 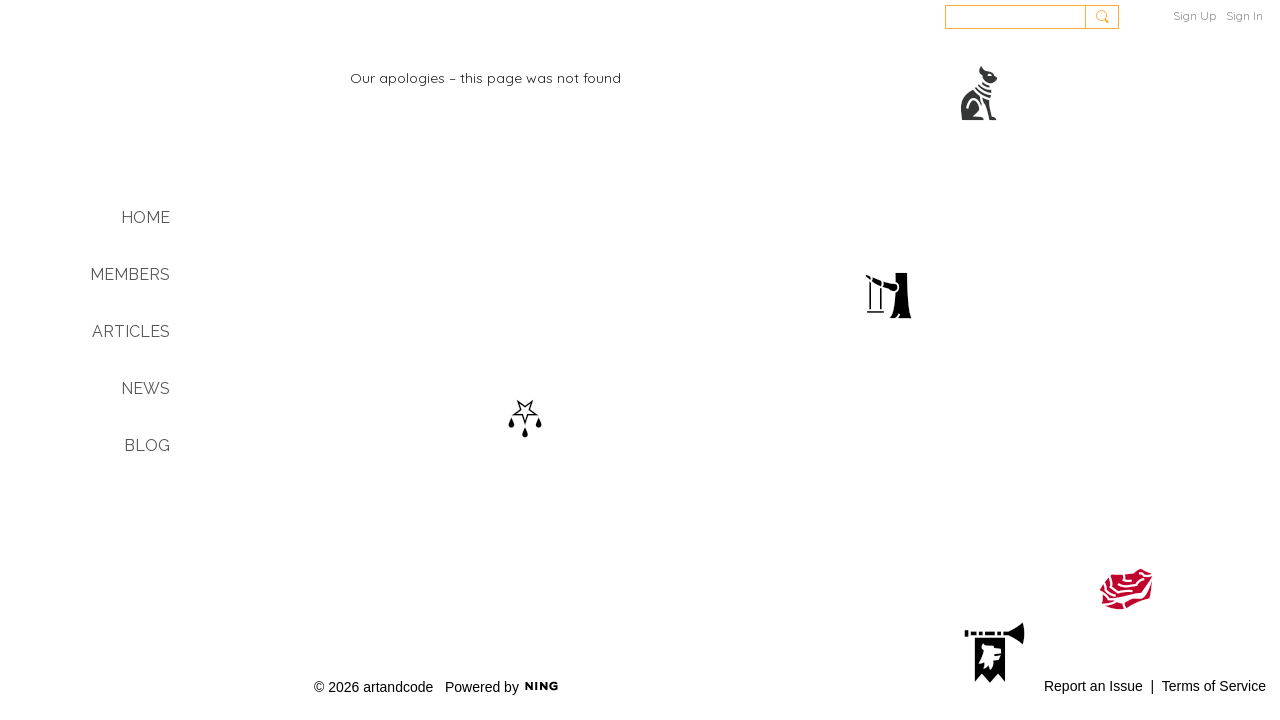 I want to click on indicates seafood or shellfish category, so click(x=1126, y=589).